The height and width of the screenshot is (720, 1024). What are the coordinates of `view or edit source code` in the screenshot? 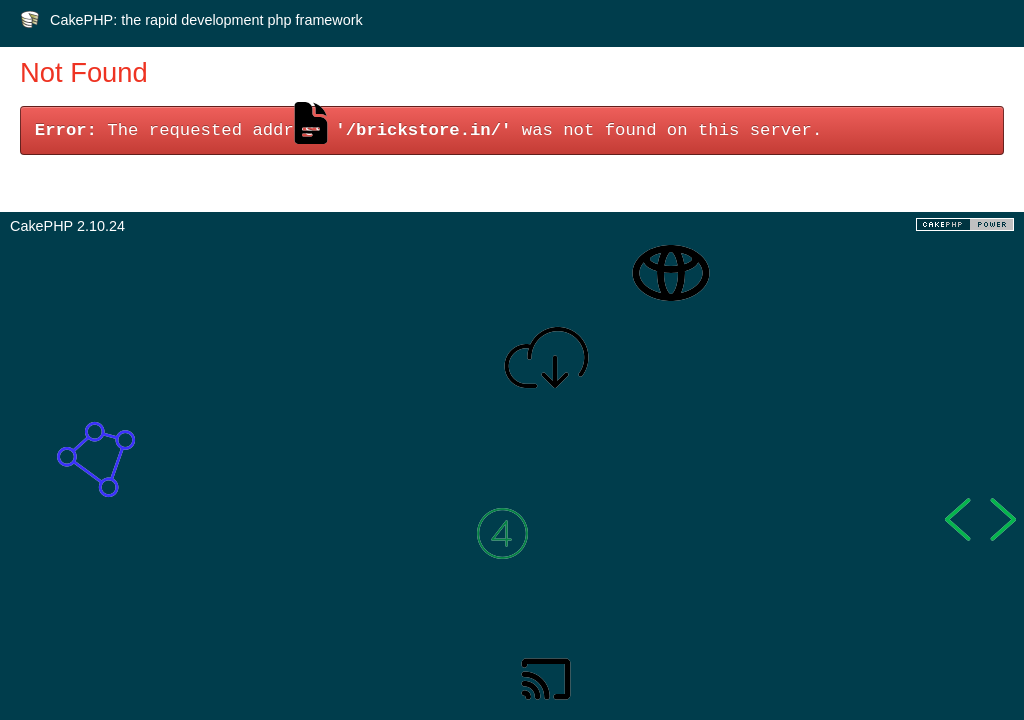 It's located at (980, 519).